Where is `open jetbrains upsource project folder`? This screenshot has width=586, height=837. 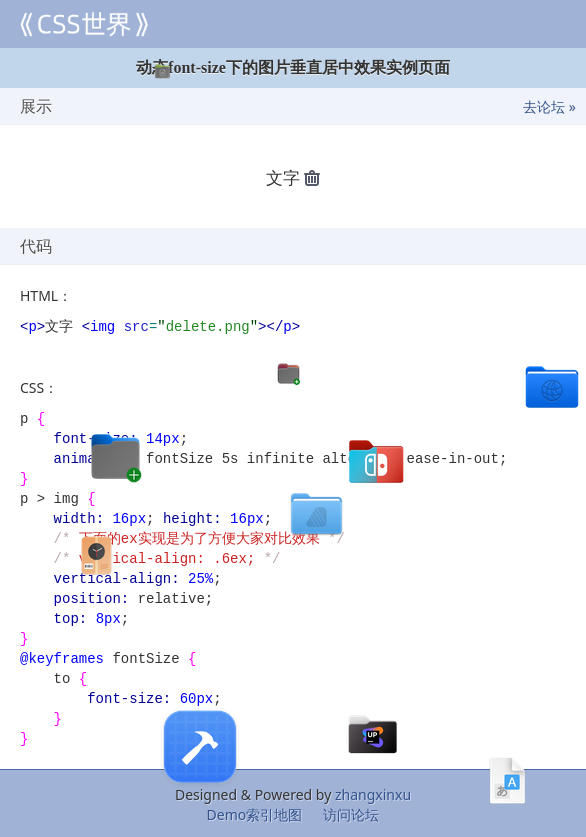
open jetbrains upsource project folder is located at coordinates (372, 735).